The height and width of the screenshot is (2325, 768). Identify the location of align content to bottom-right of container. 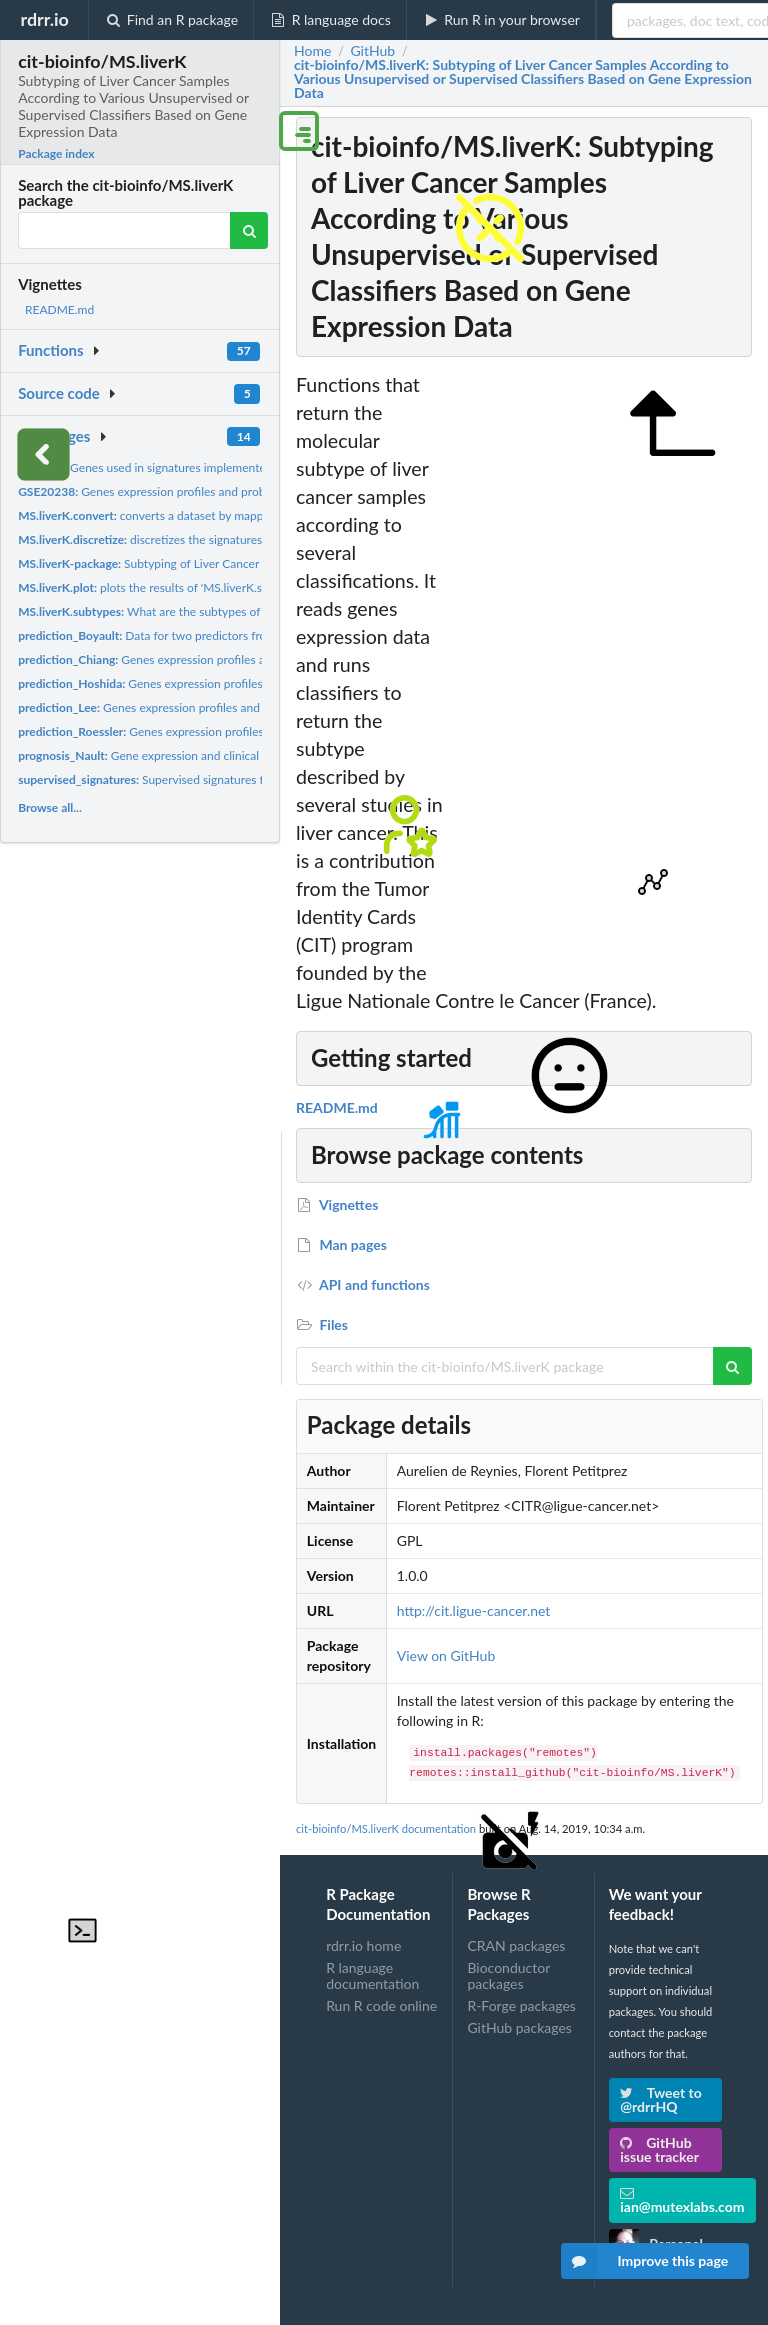
(299, 131).